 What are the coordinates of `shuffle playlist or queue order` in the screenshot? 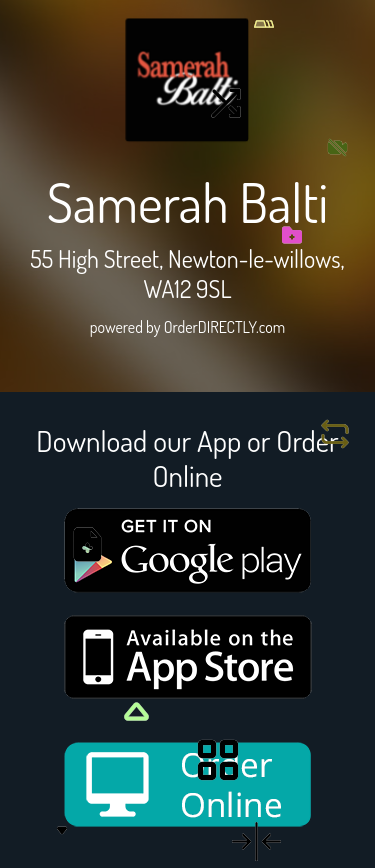 It's located at (226, 103).